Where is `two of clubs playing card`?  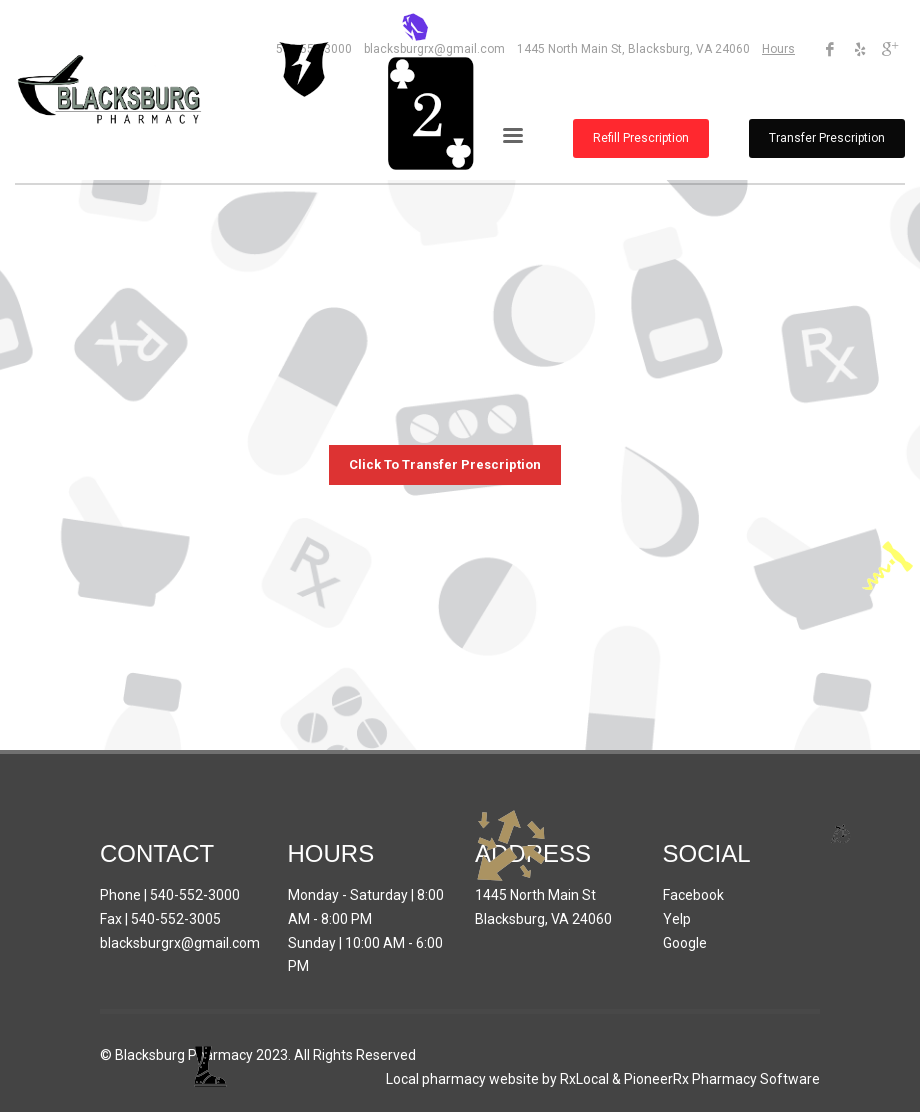
two of clubs playing card is located at coordinates (430, 113).